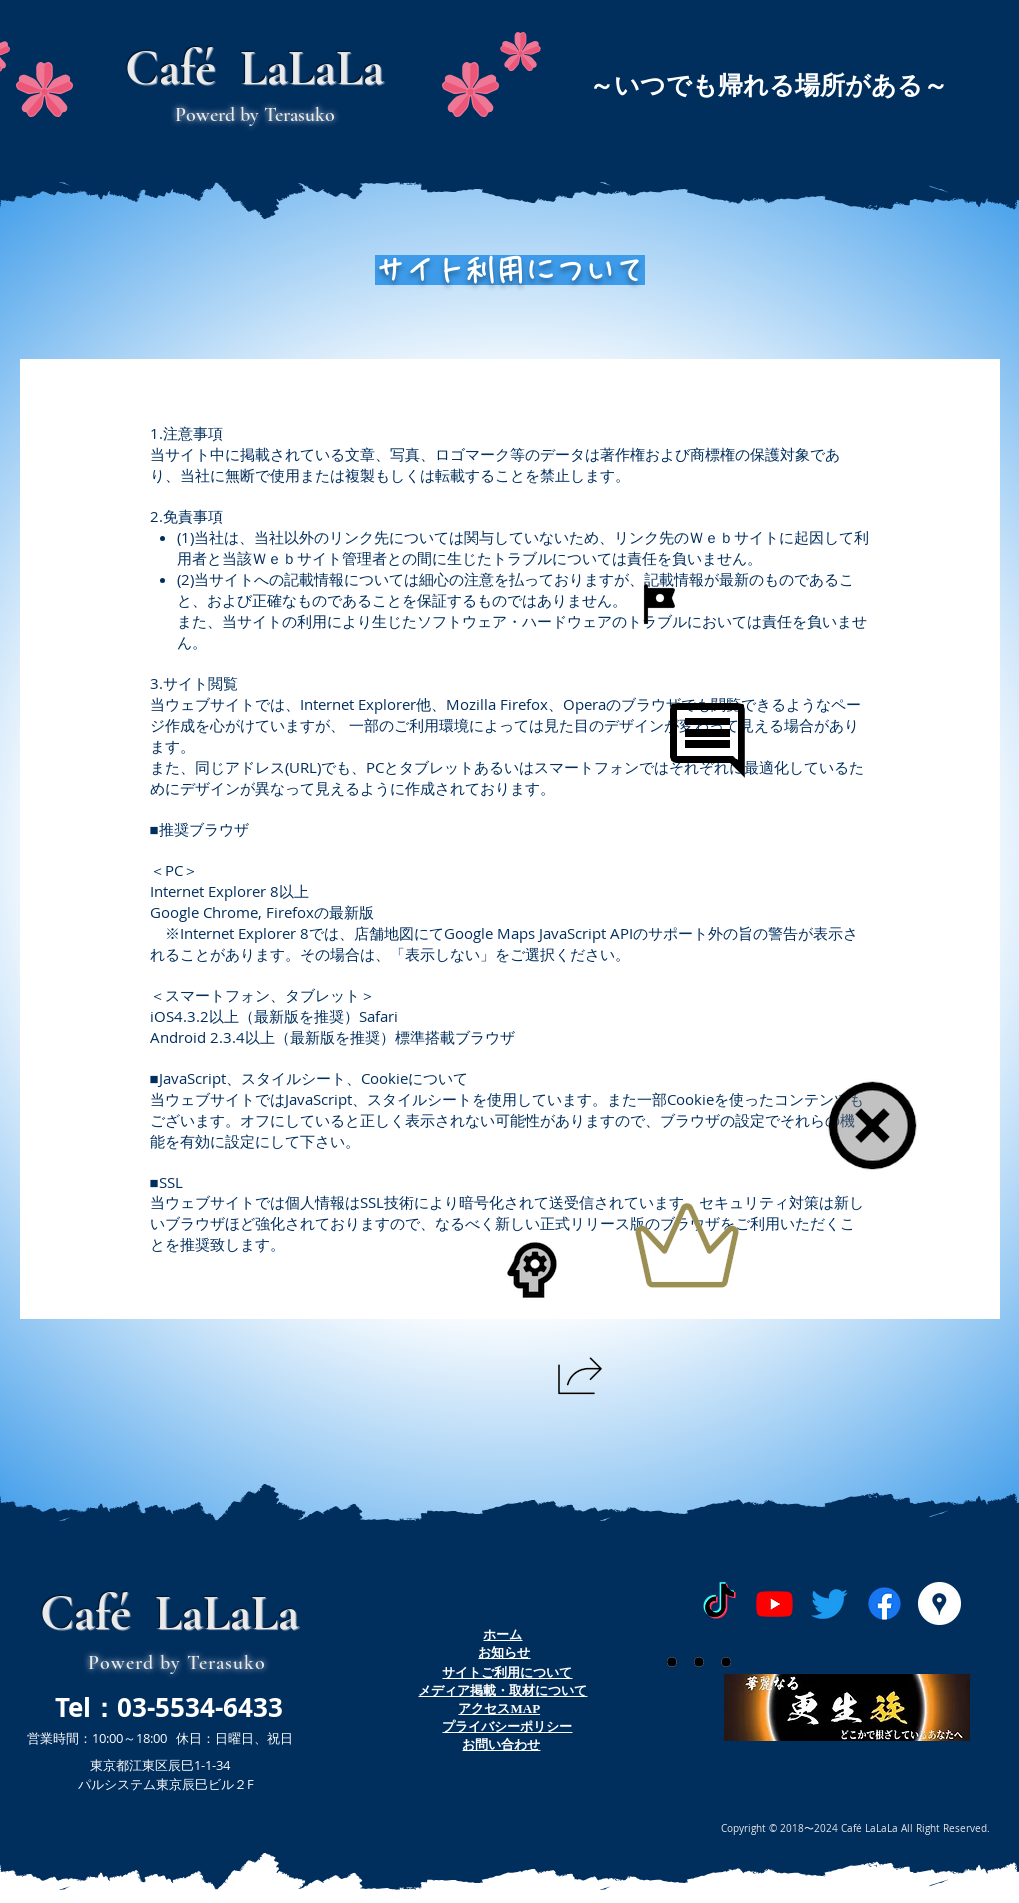 The image size is (1019, 1903). Describe the element at coordinates (532, 1270) in the screenshot. I see `access mental health or mindfulness features` at that location.